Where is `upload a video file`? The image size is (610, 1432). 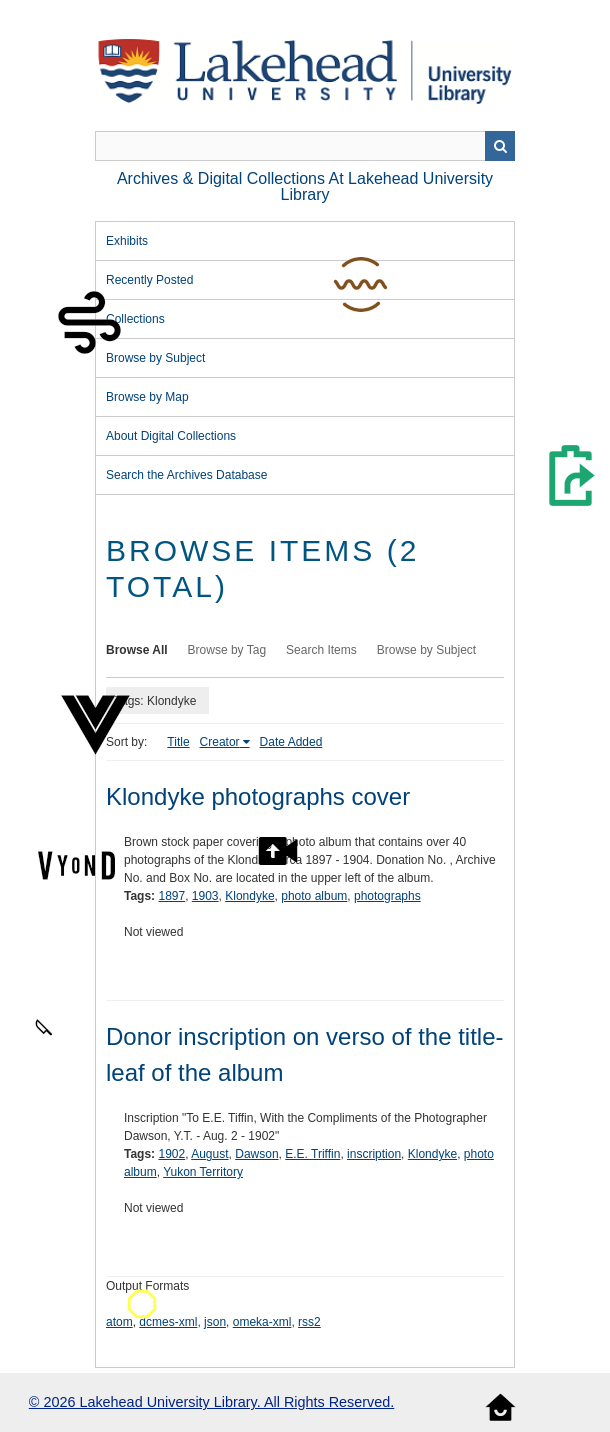
upload a video file is located at coordinates (278, 851).